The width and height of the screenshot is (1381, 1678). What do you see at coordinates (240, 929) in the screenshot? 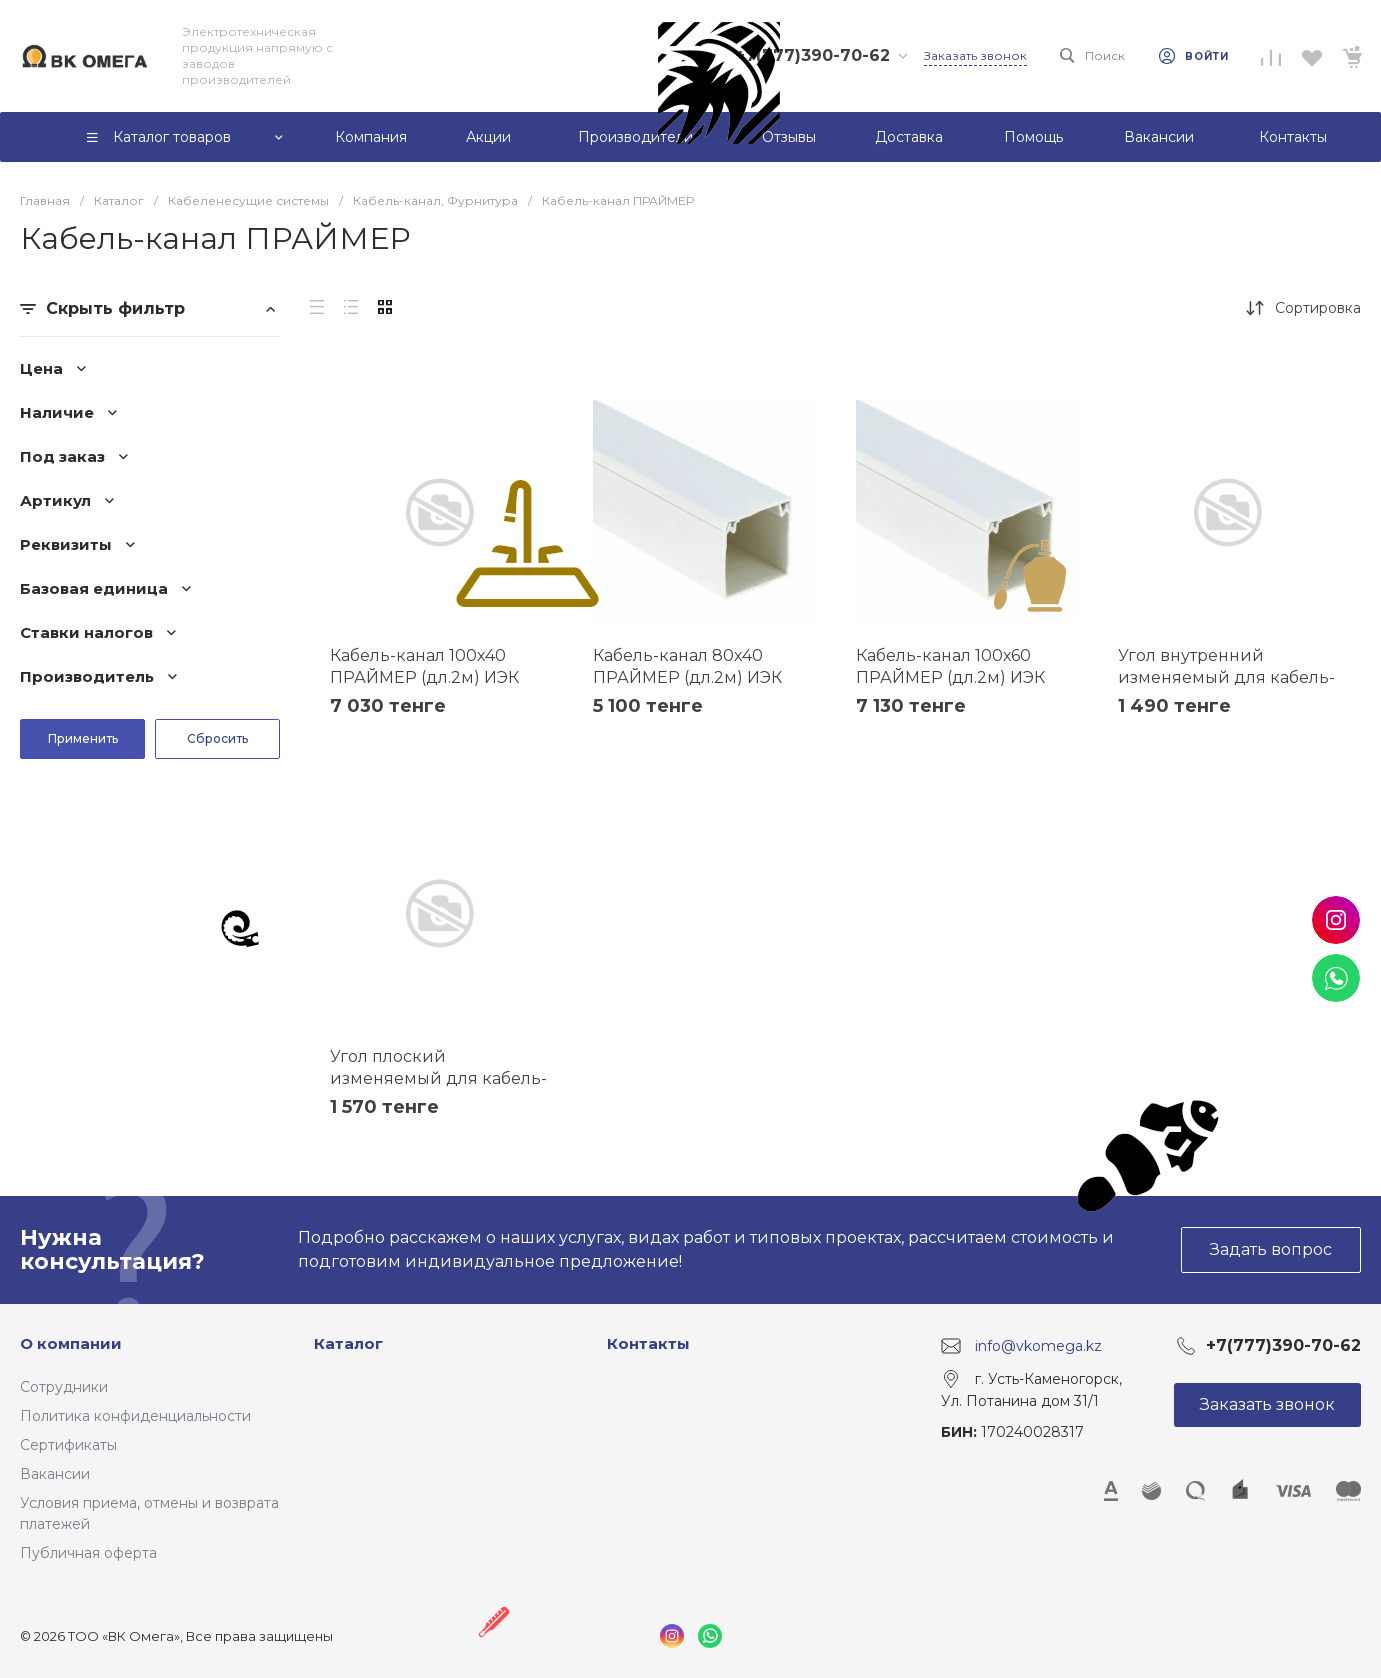
I see `access dragon or mythical creature content` at bounding box center [240, 929].